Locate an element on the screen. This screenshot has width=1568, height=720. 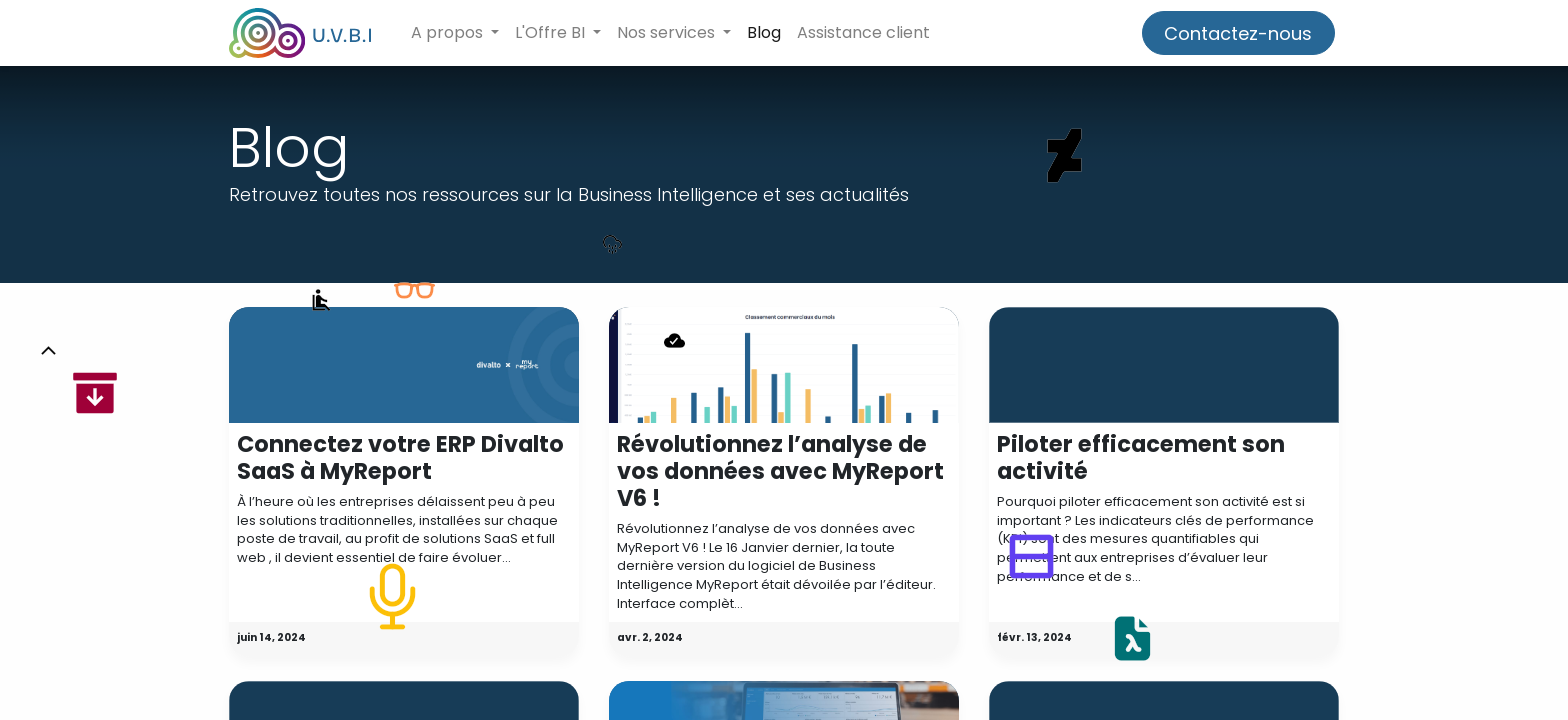
collapse an expanded section is located at coordinates (48, 350).